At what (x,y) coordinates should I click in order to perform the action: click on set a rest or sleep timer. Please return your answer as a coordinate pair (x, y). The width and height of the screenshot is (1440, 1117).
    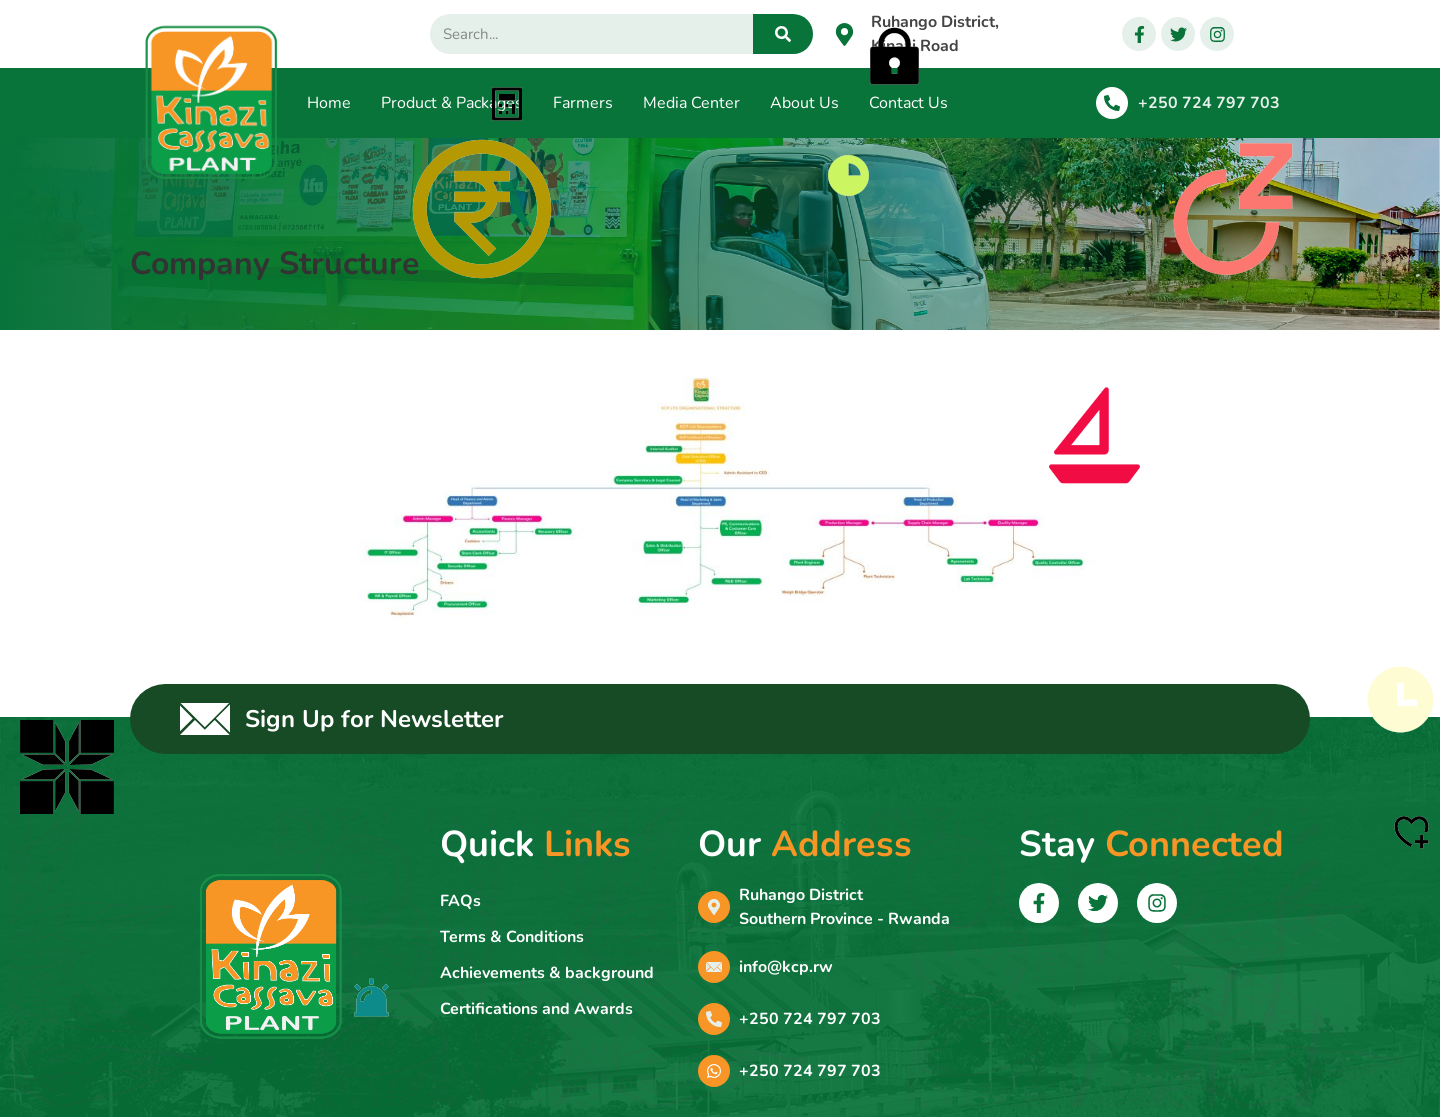
    Looking at the image, I should click on (1233, 209).